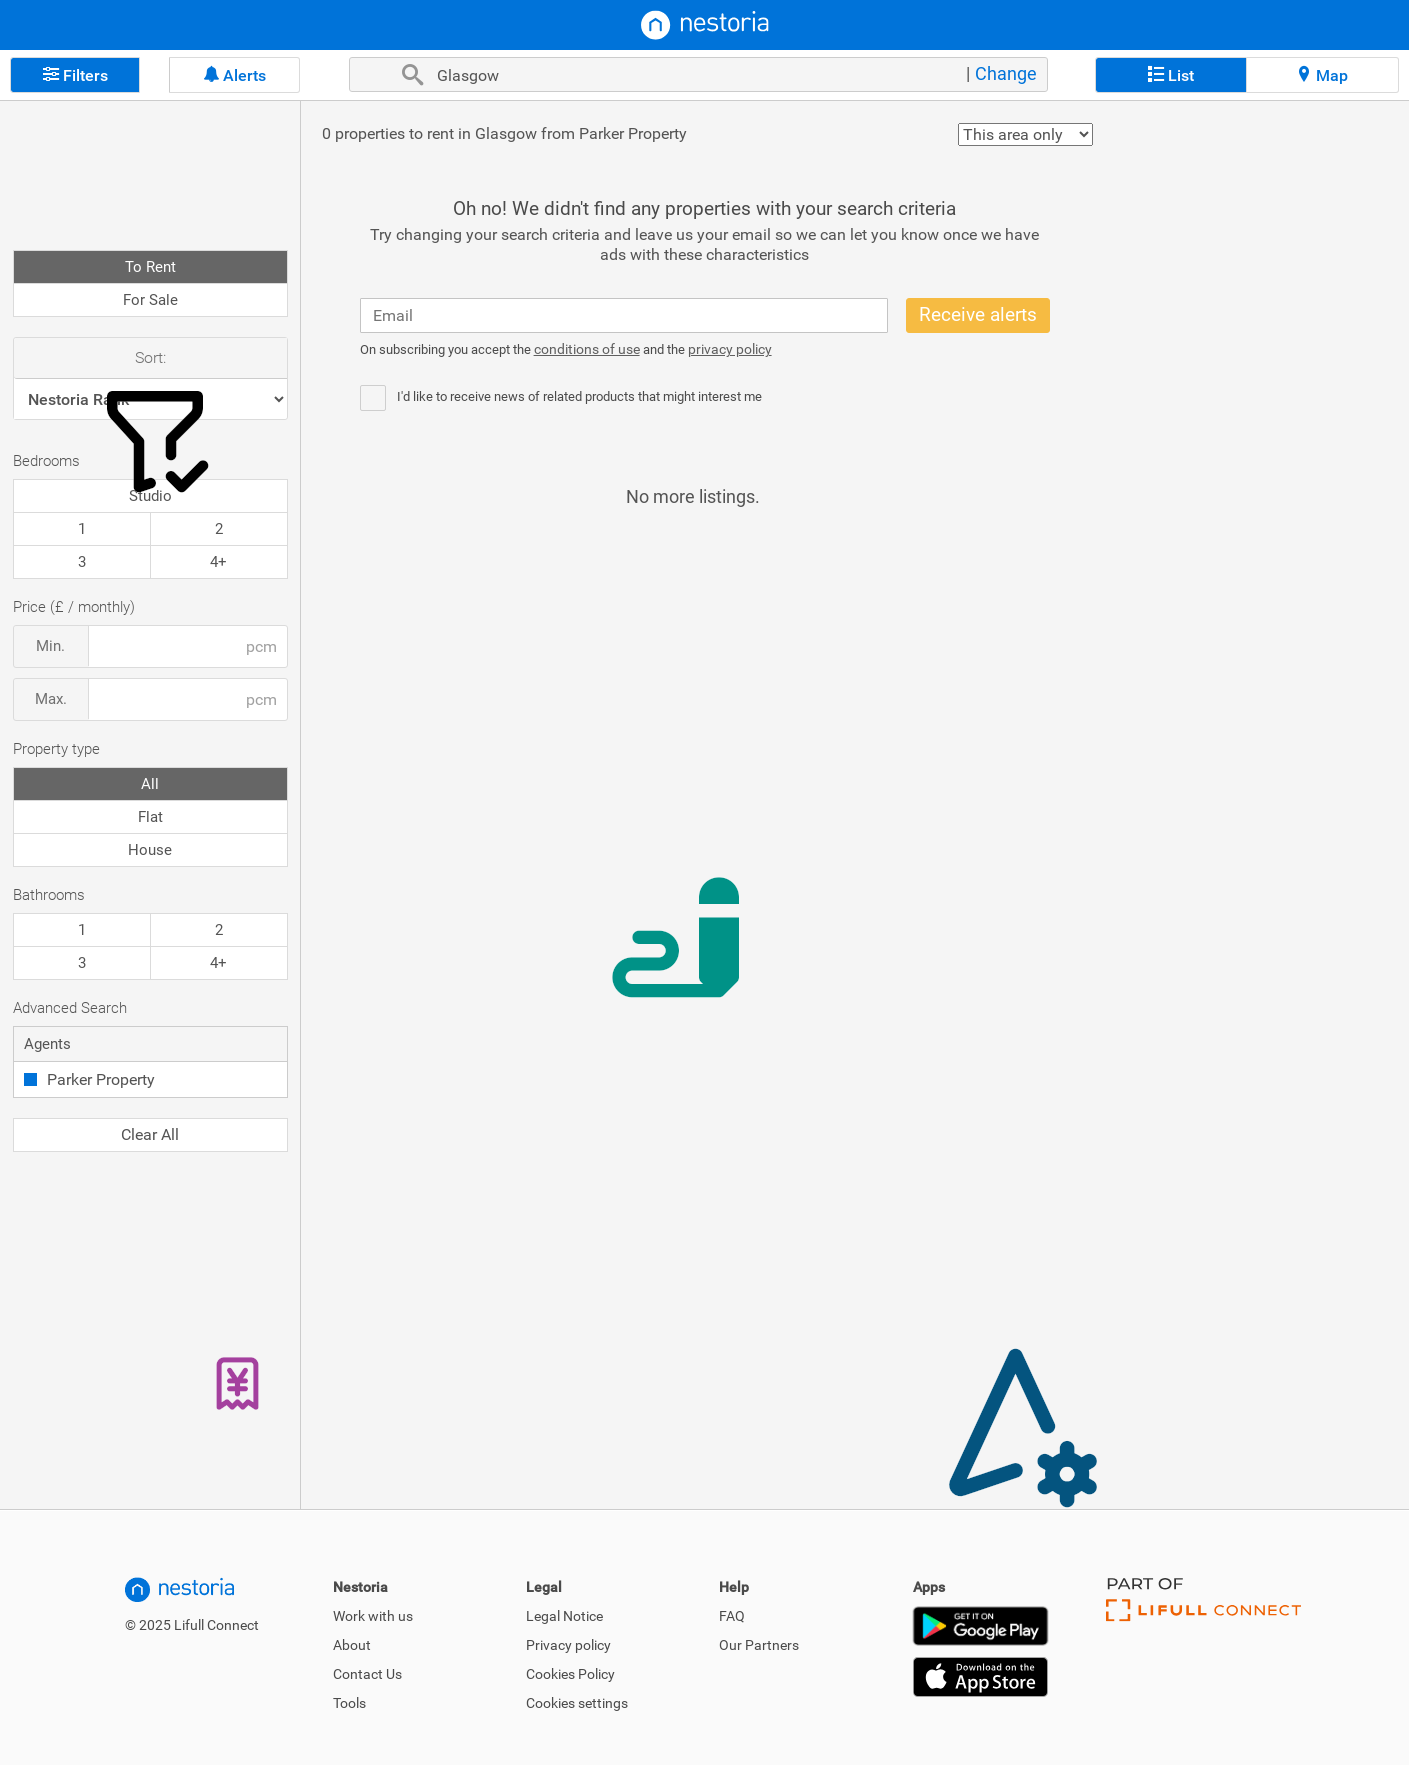 The image size is (1409, 1765). What do you see at coordinates (679, 944) in the screenshot?
I see `compose or write new content` at bounding box center [679, 944].